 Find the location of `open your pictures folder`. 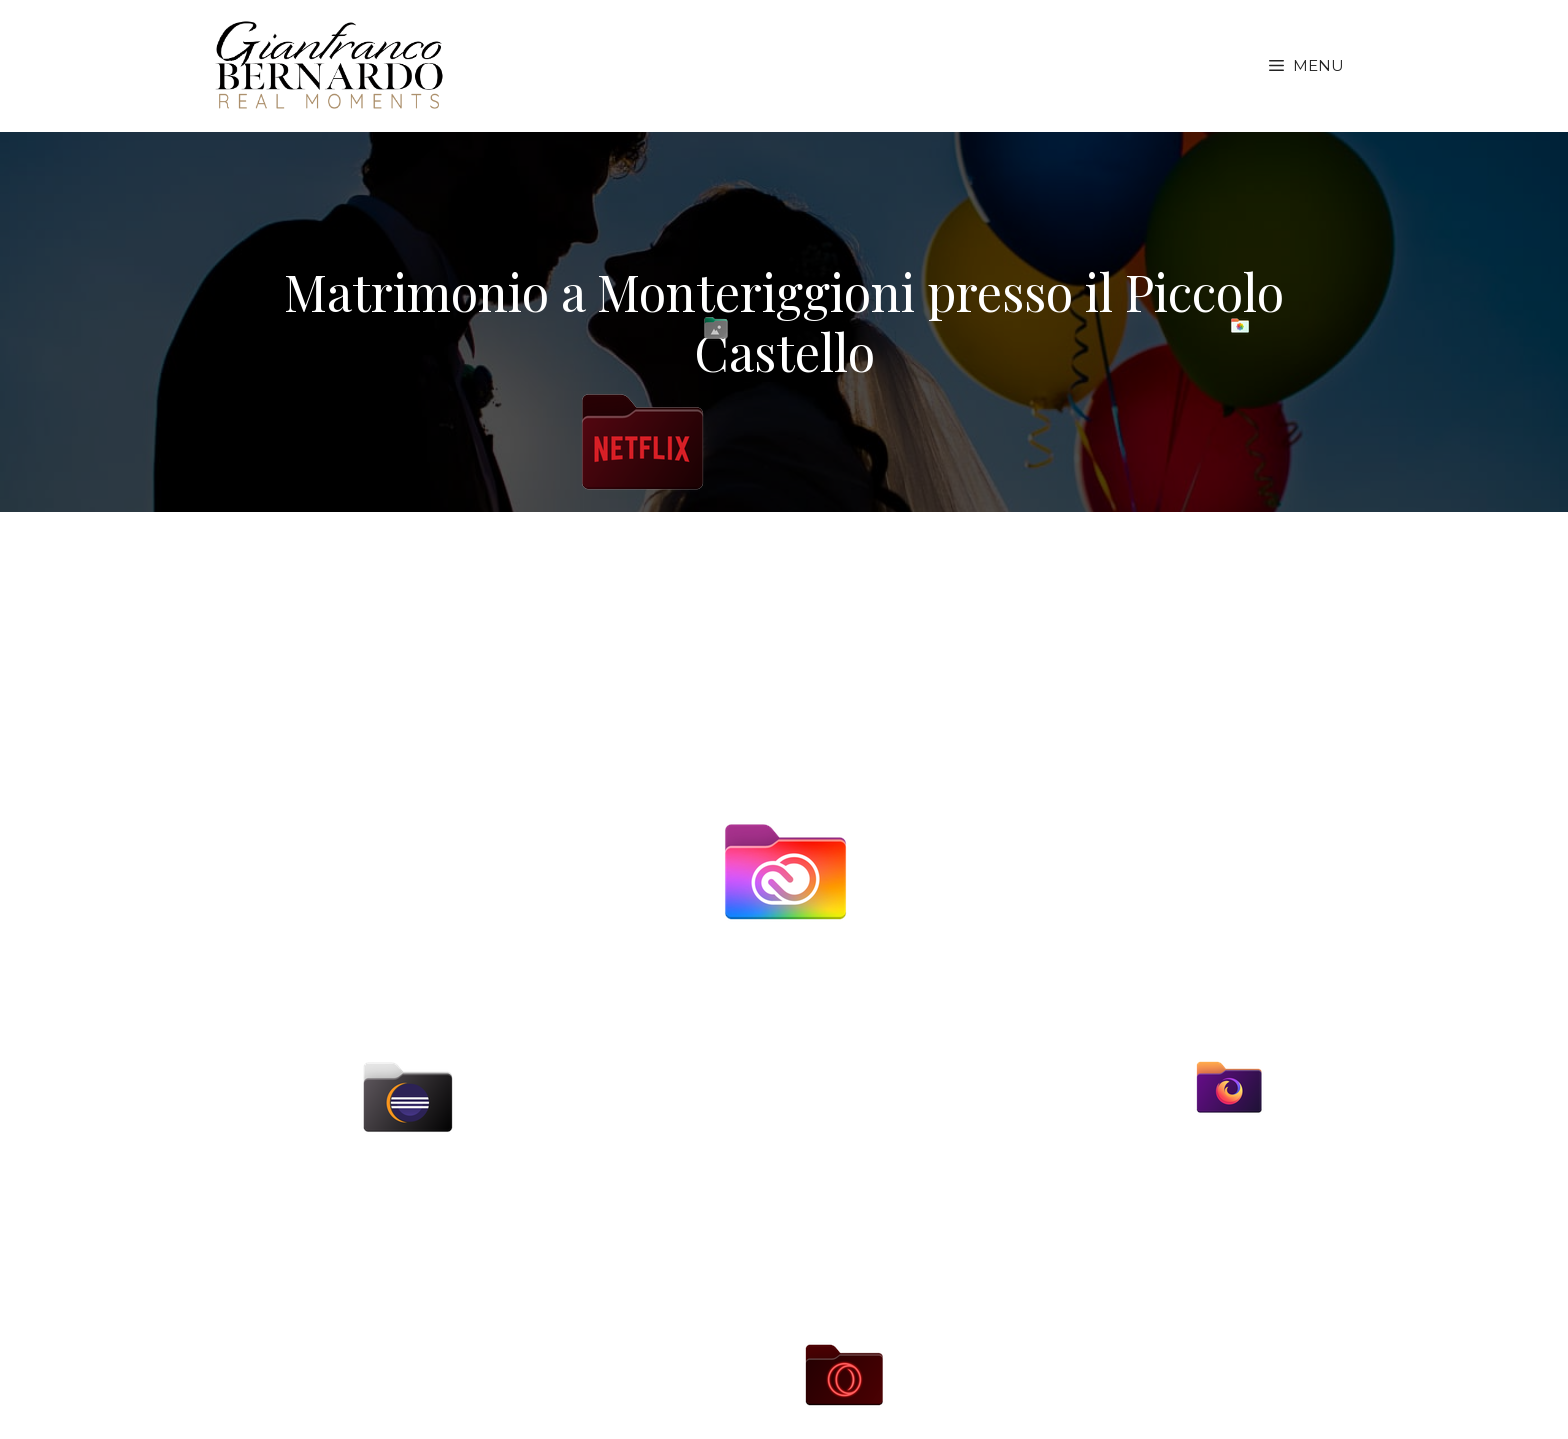

open your pictures folder is located at coordinates (716, 328).